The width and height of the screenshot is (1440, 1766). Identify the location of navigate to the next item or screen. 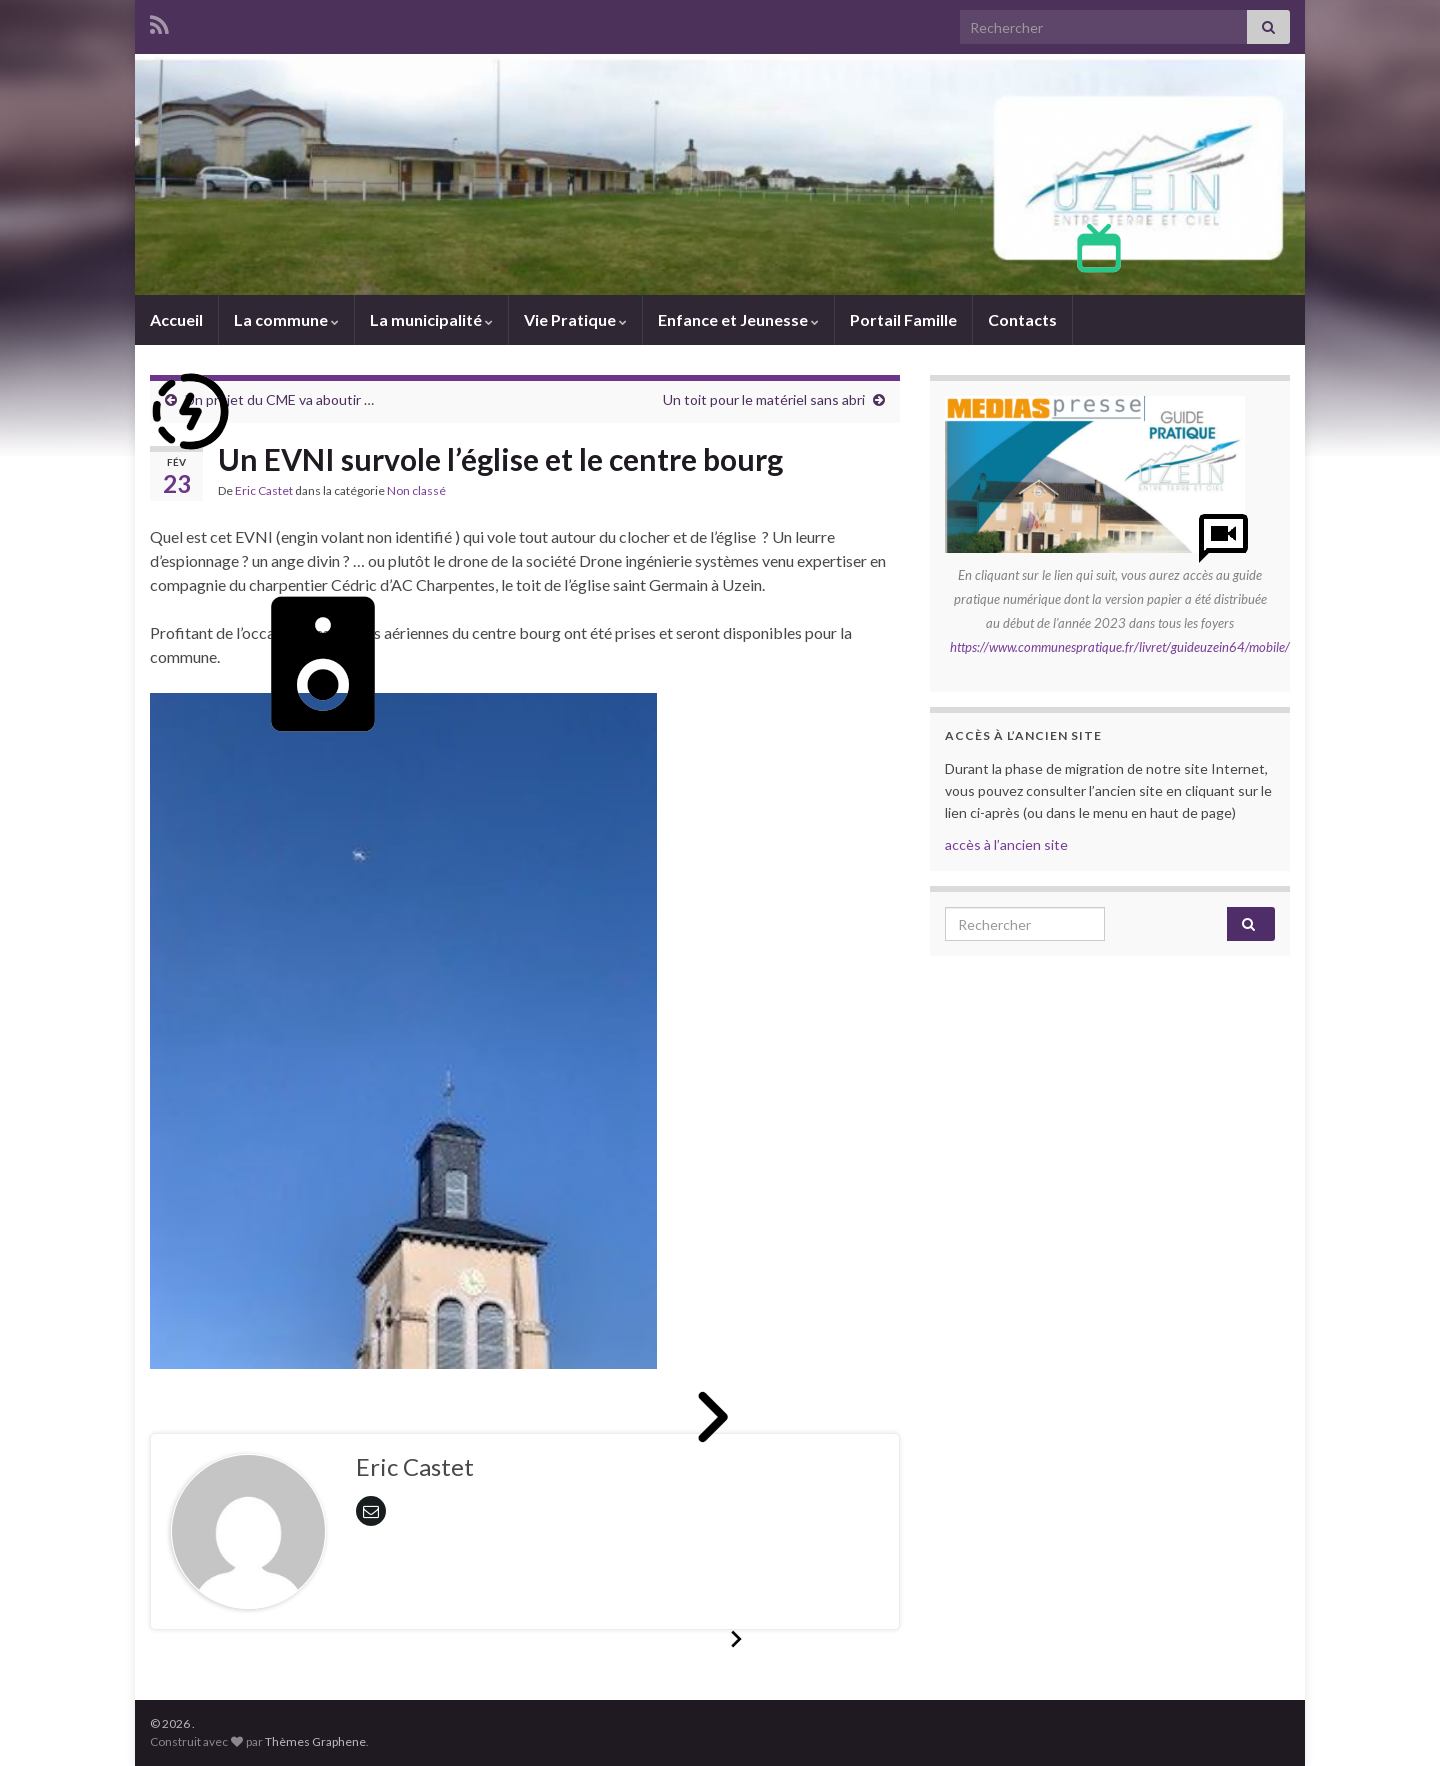
(711, 1417).